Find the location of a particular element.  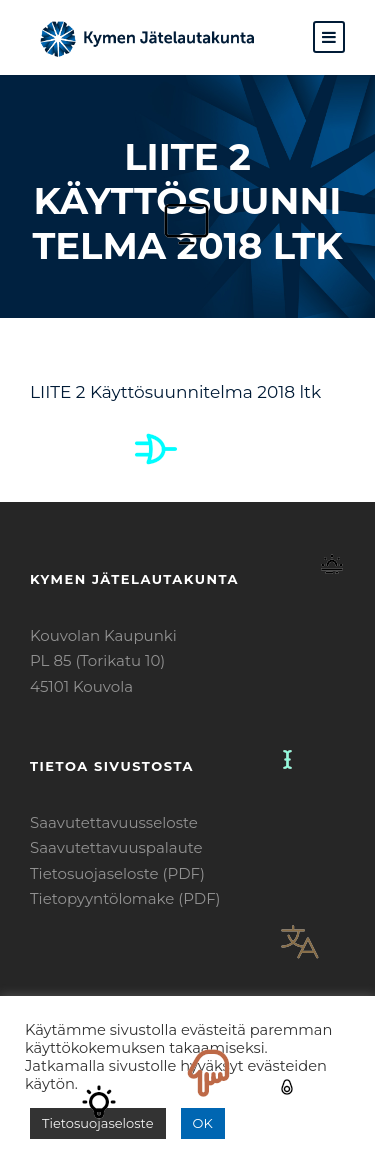

view tips or suggestions is located at coordinates (99, 1102).